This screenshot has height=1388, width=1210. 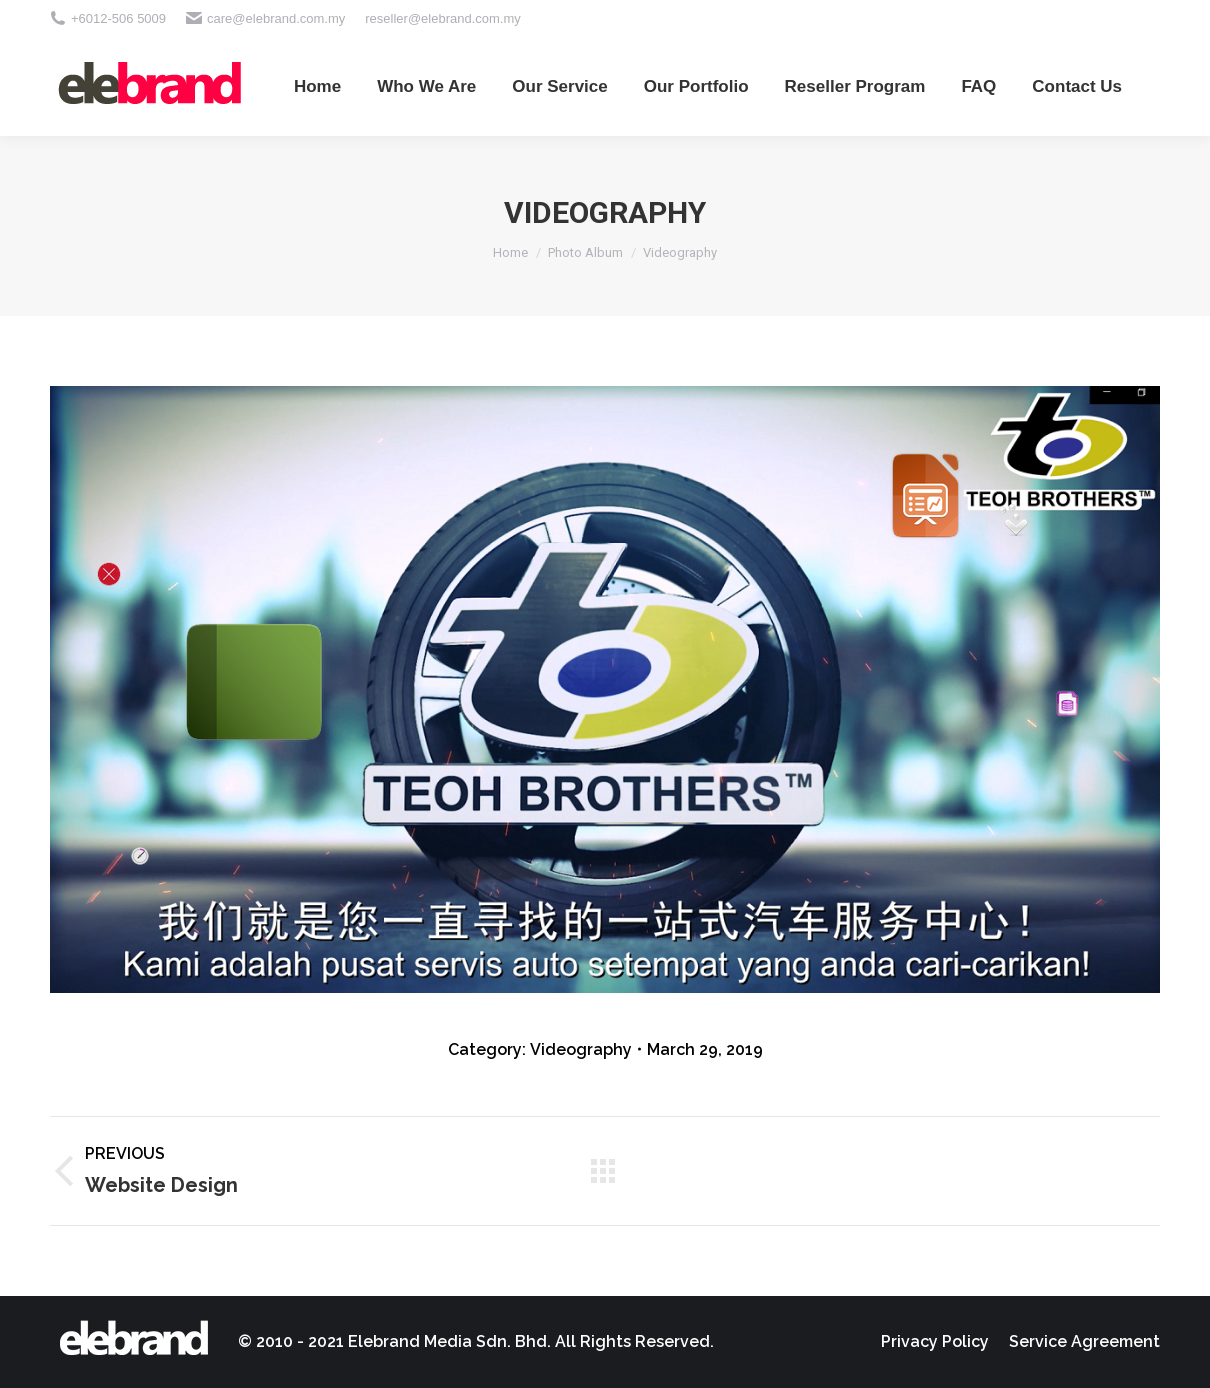 I want to click on open libreoffice impress presentation software, so click(x=925, y=495).